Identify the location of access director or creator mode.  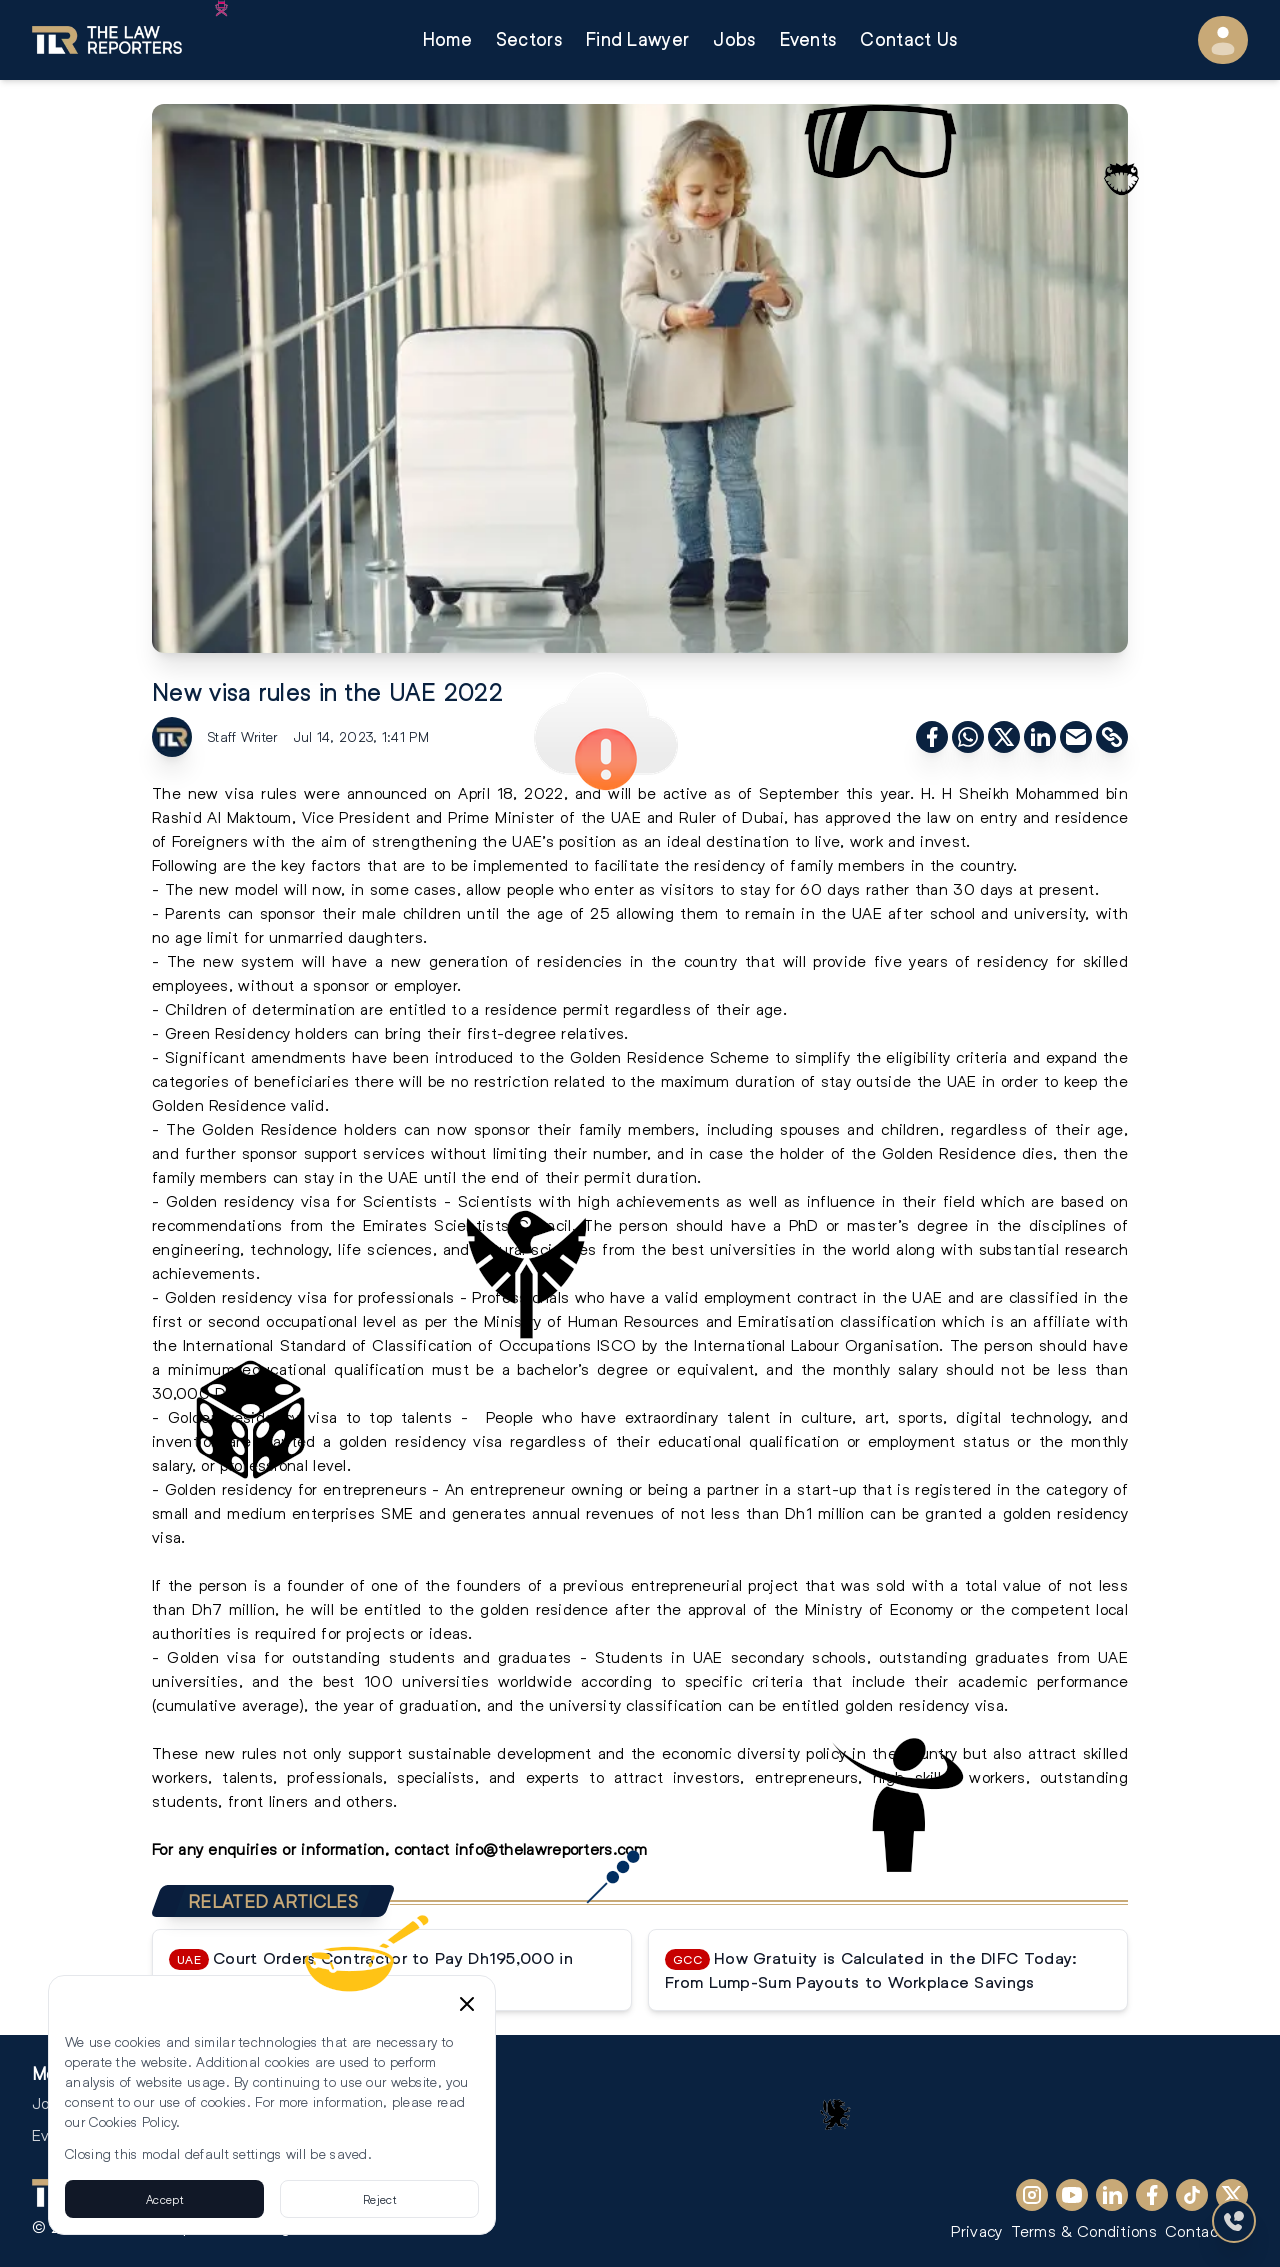
(221, 8).